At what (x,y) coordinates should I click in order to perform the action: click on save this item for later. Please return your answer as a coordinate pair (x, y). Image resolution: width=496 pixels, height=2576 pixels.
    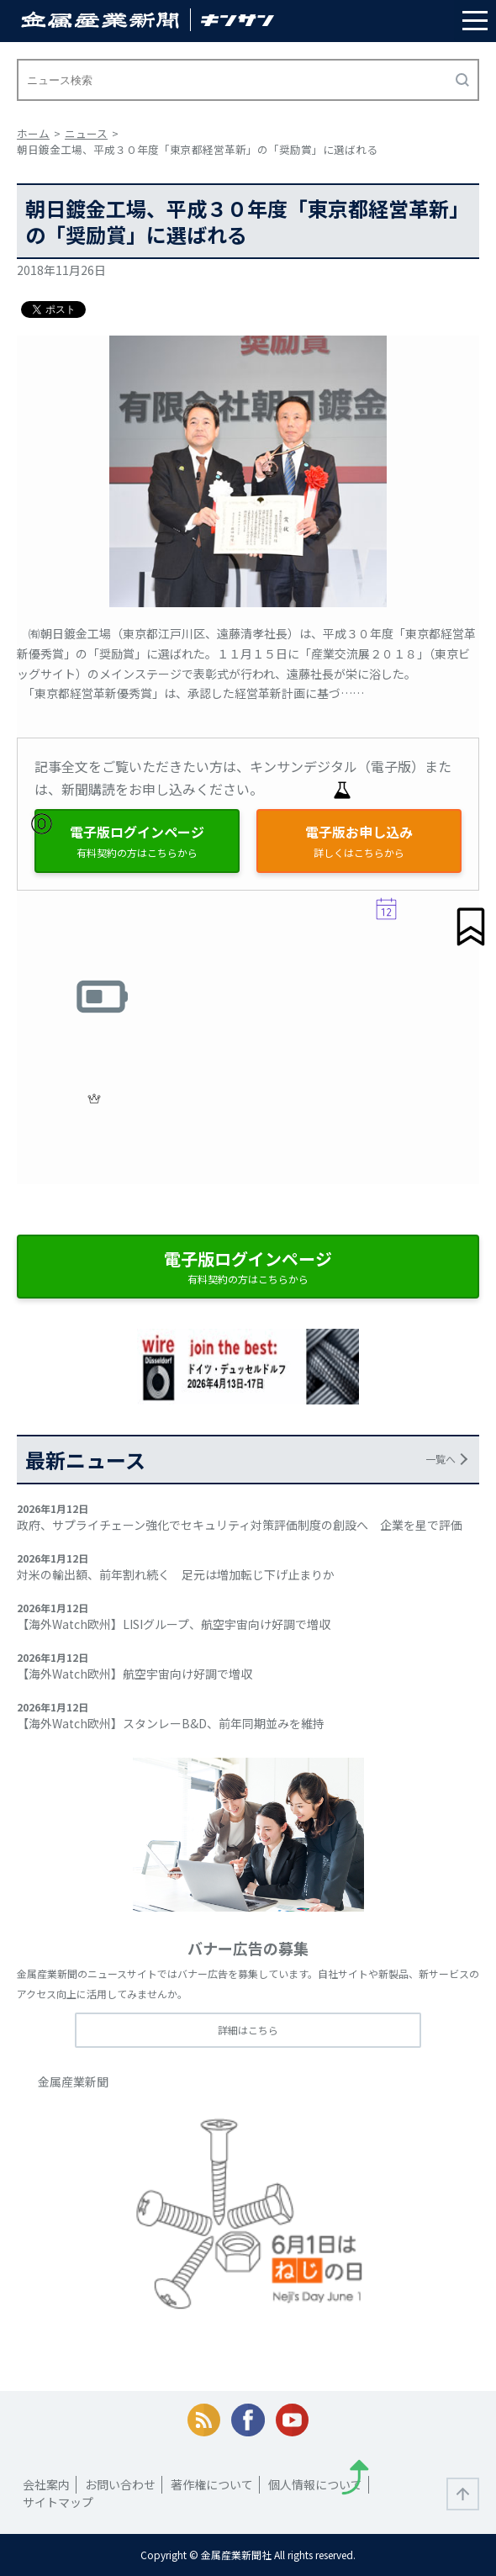
    Looking at the image, I should click on (471, 926).